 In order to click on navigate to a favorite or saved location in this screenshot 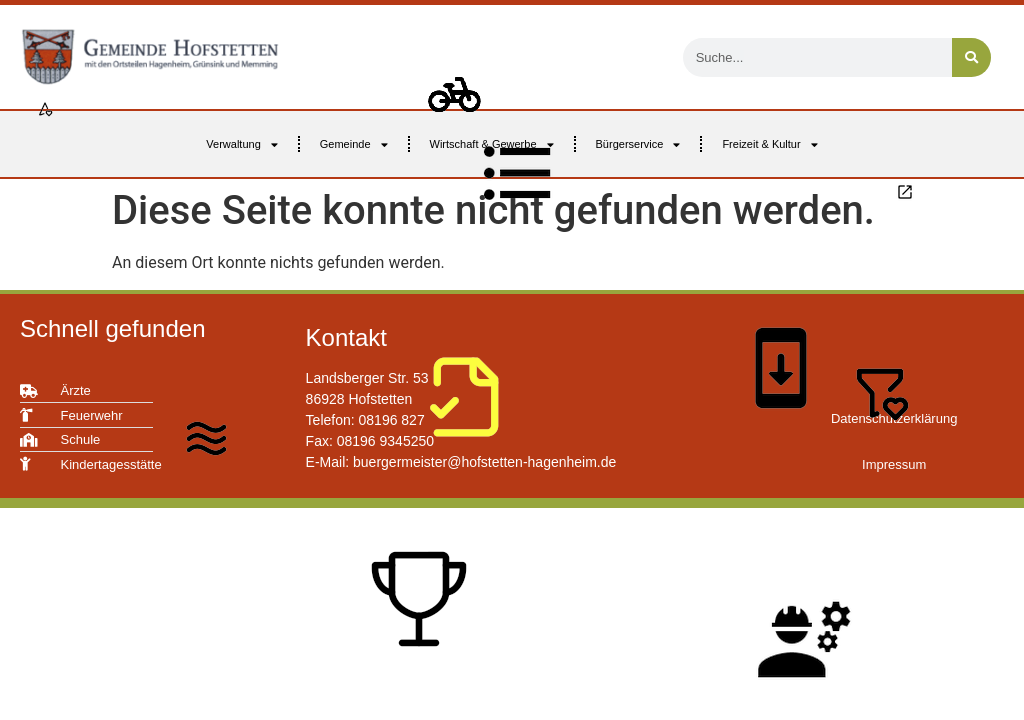, I will do `click(45, 109)`.